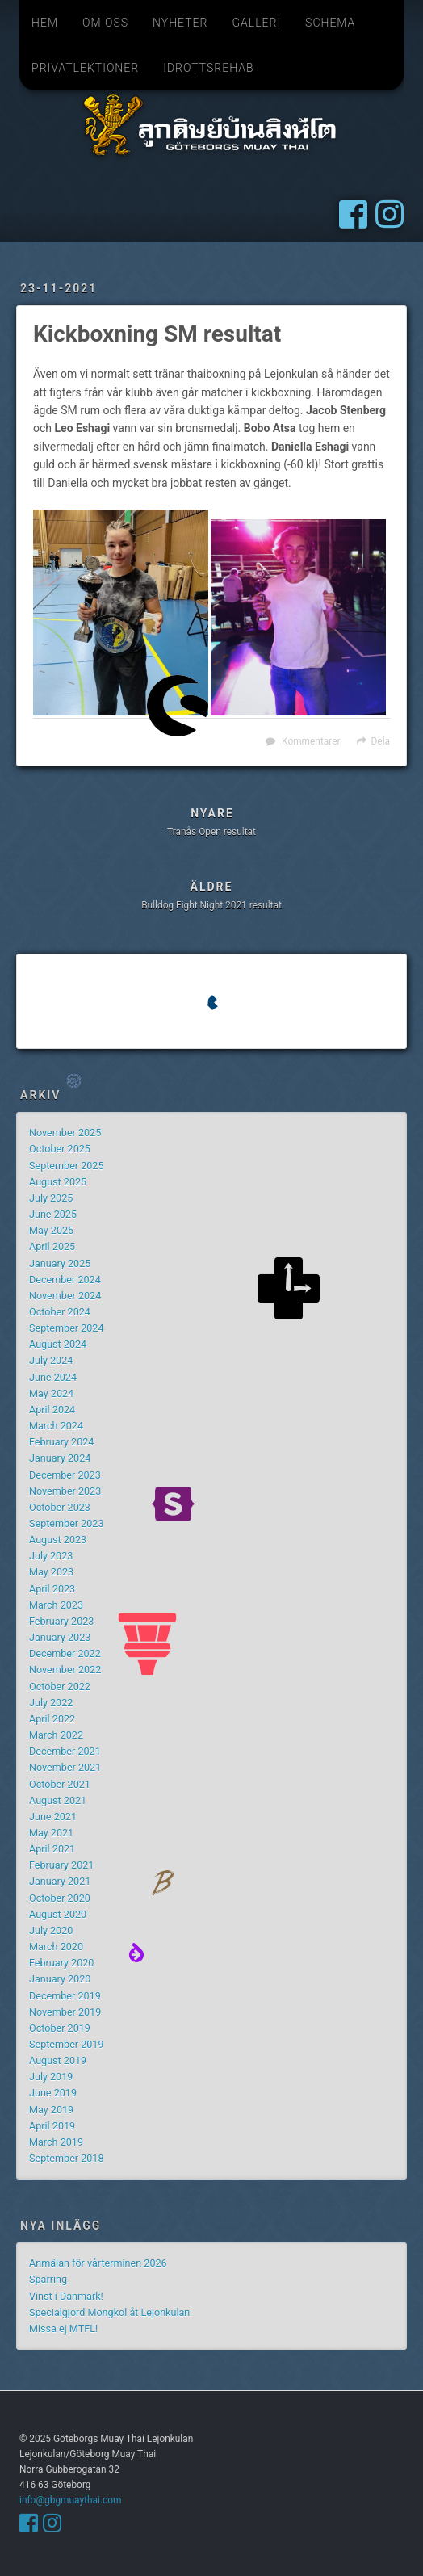  I want to click on cypress testing framework logo, so click(73, 1080).